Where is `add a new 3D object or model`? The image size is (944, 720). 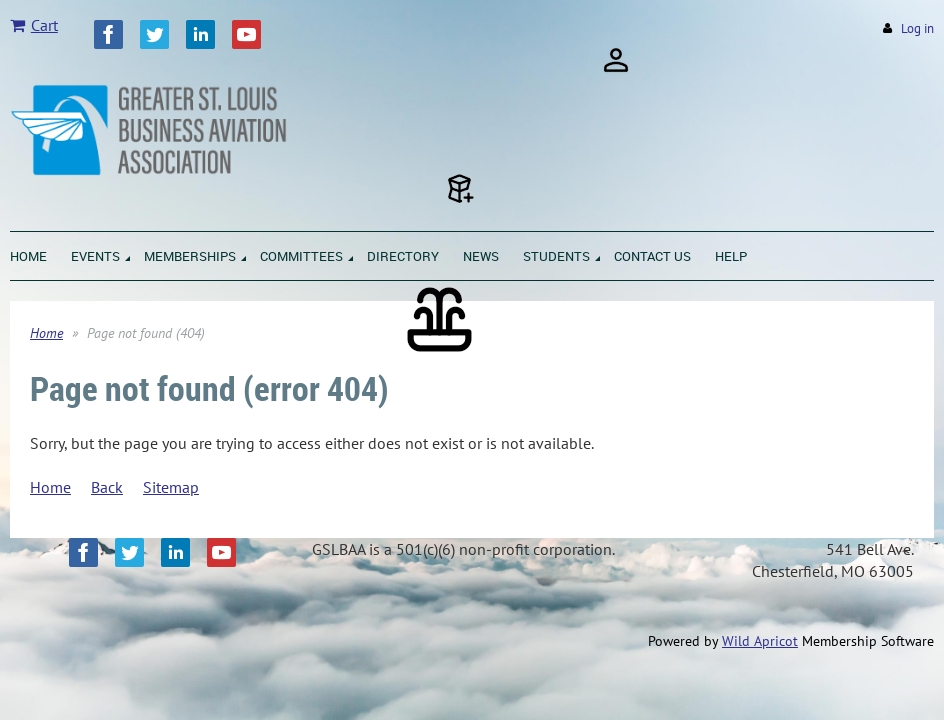
add a new 3D object or model is located at coordinates (459, 188).